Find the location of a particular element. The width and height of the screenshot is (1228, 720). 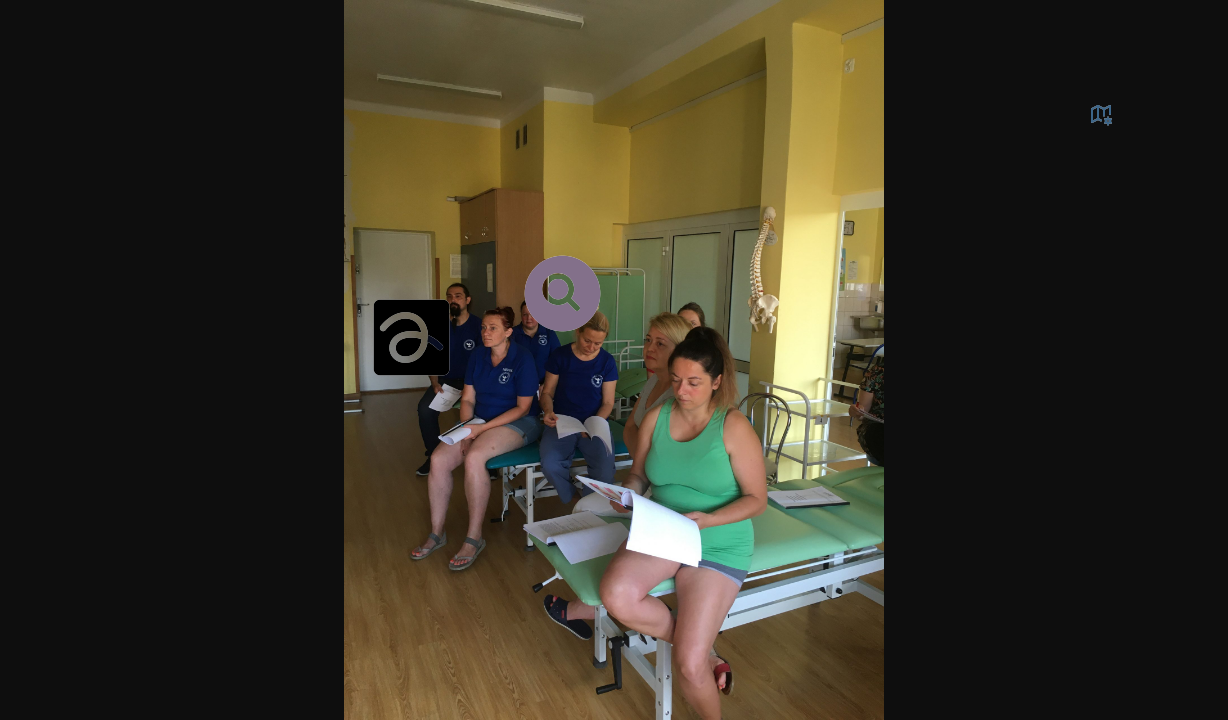

freehand drawing or sketch tool is located at coordinates (411, 337).